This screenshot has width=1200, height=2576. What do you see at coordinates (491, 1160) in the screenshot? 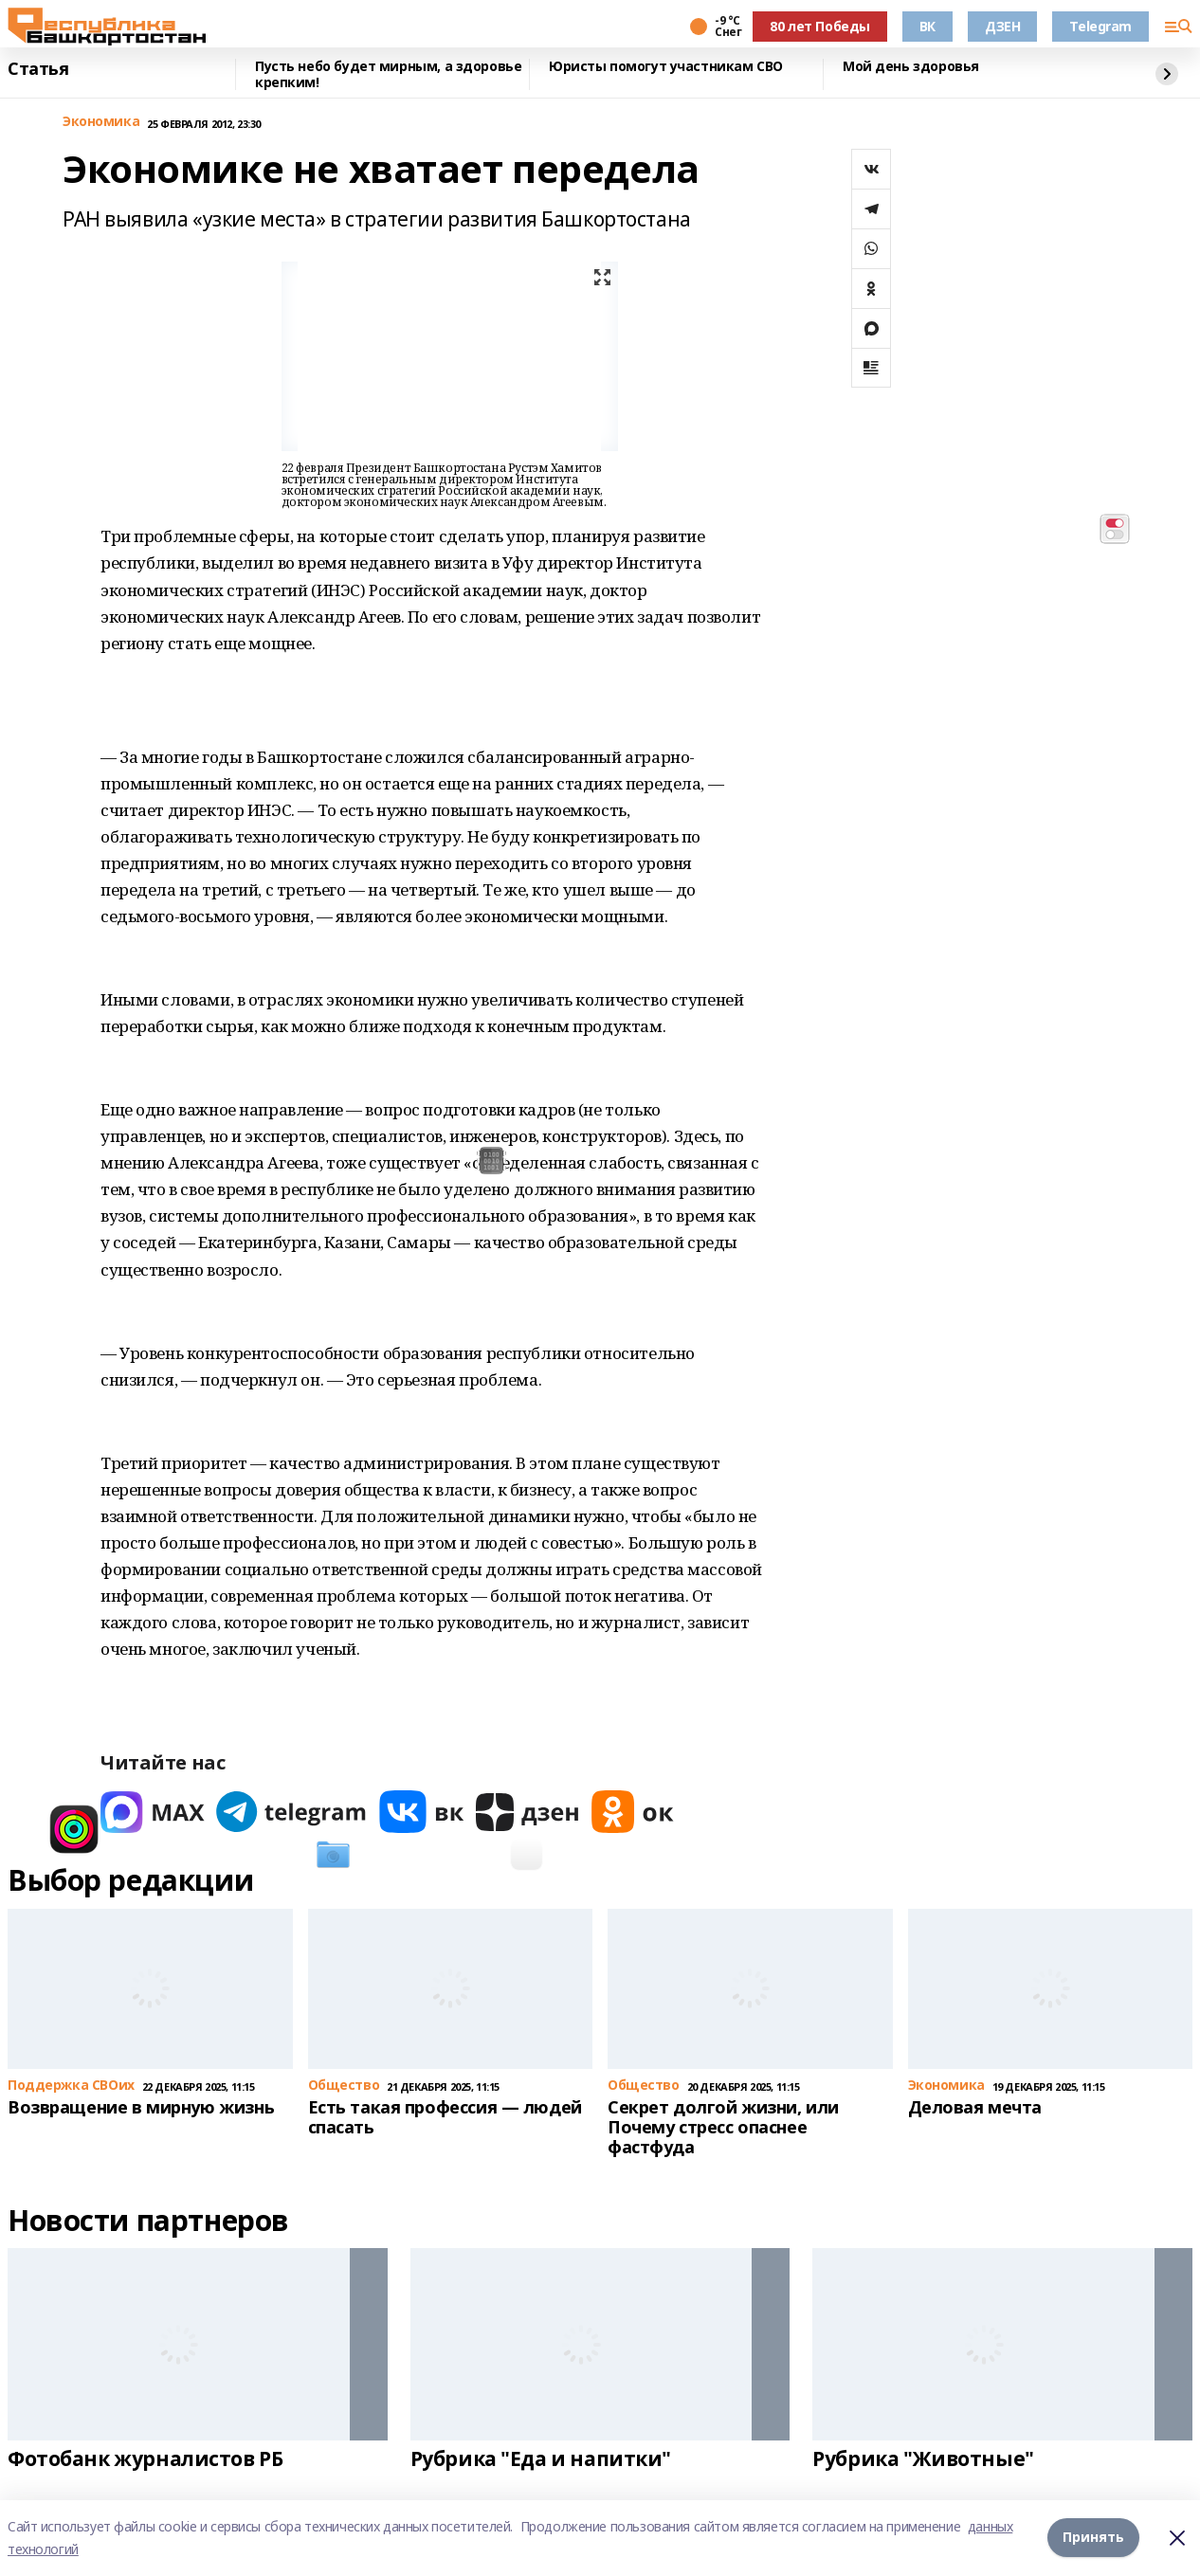
I see `firmware file or binary data` at bounding box center [491, 1160].